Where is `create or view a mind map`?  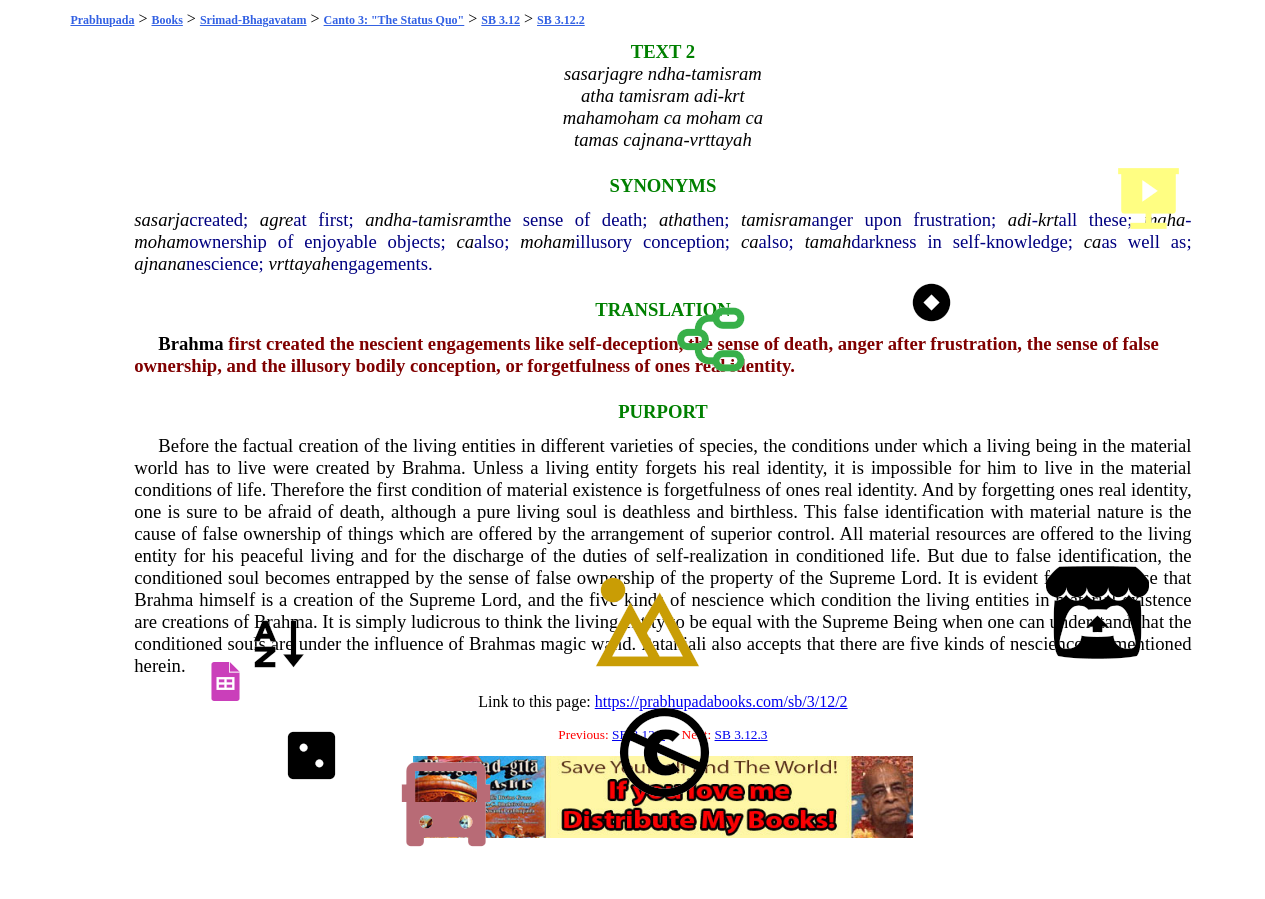
create or view a mind map is located at coordinates (712, 339).